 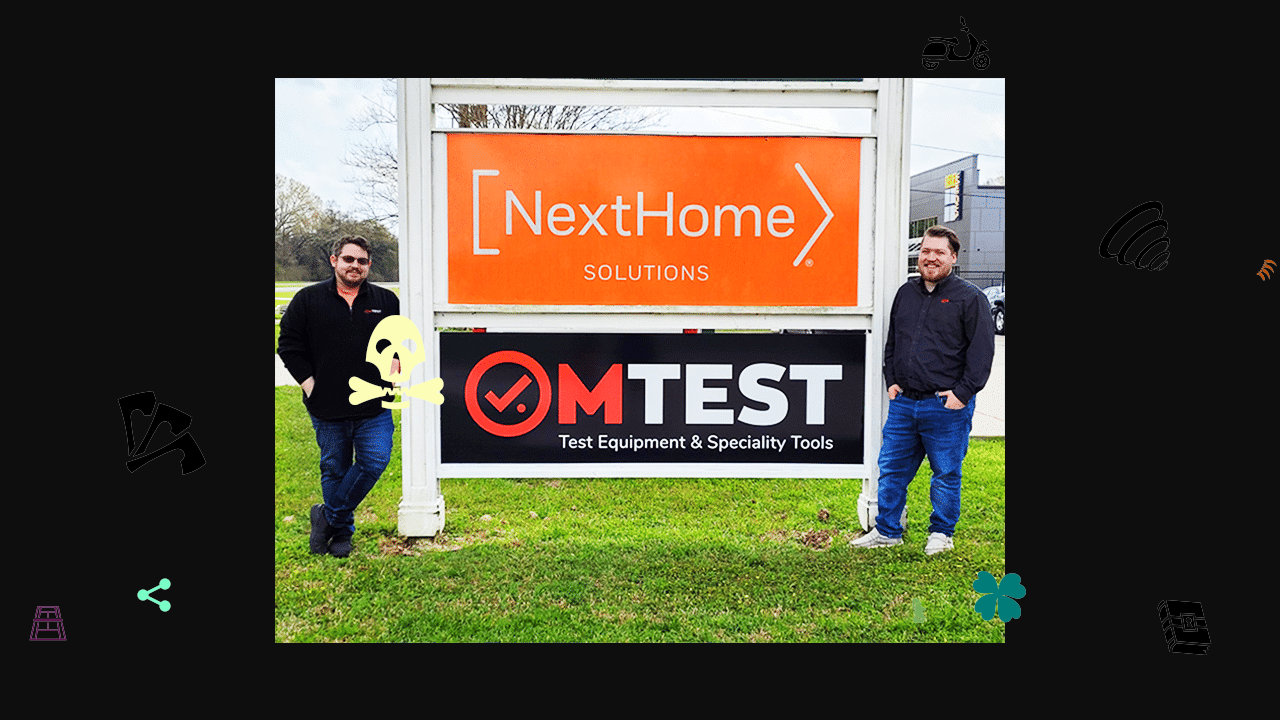 What do you see at coordinates (1136, 237) in the screenshot?
I see `activate tornado or vortex ability in game` at bounding box center [1136, 237].